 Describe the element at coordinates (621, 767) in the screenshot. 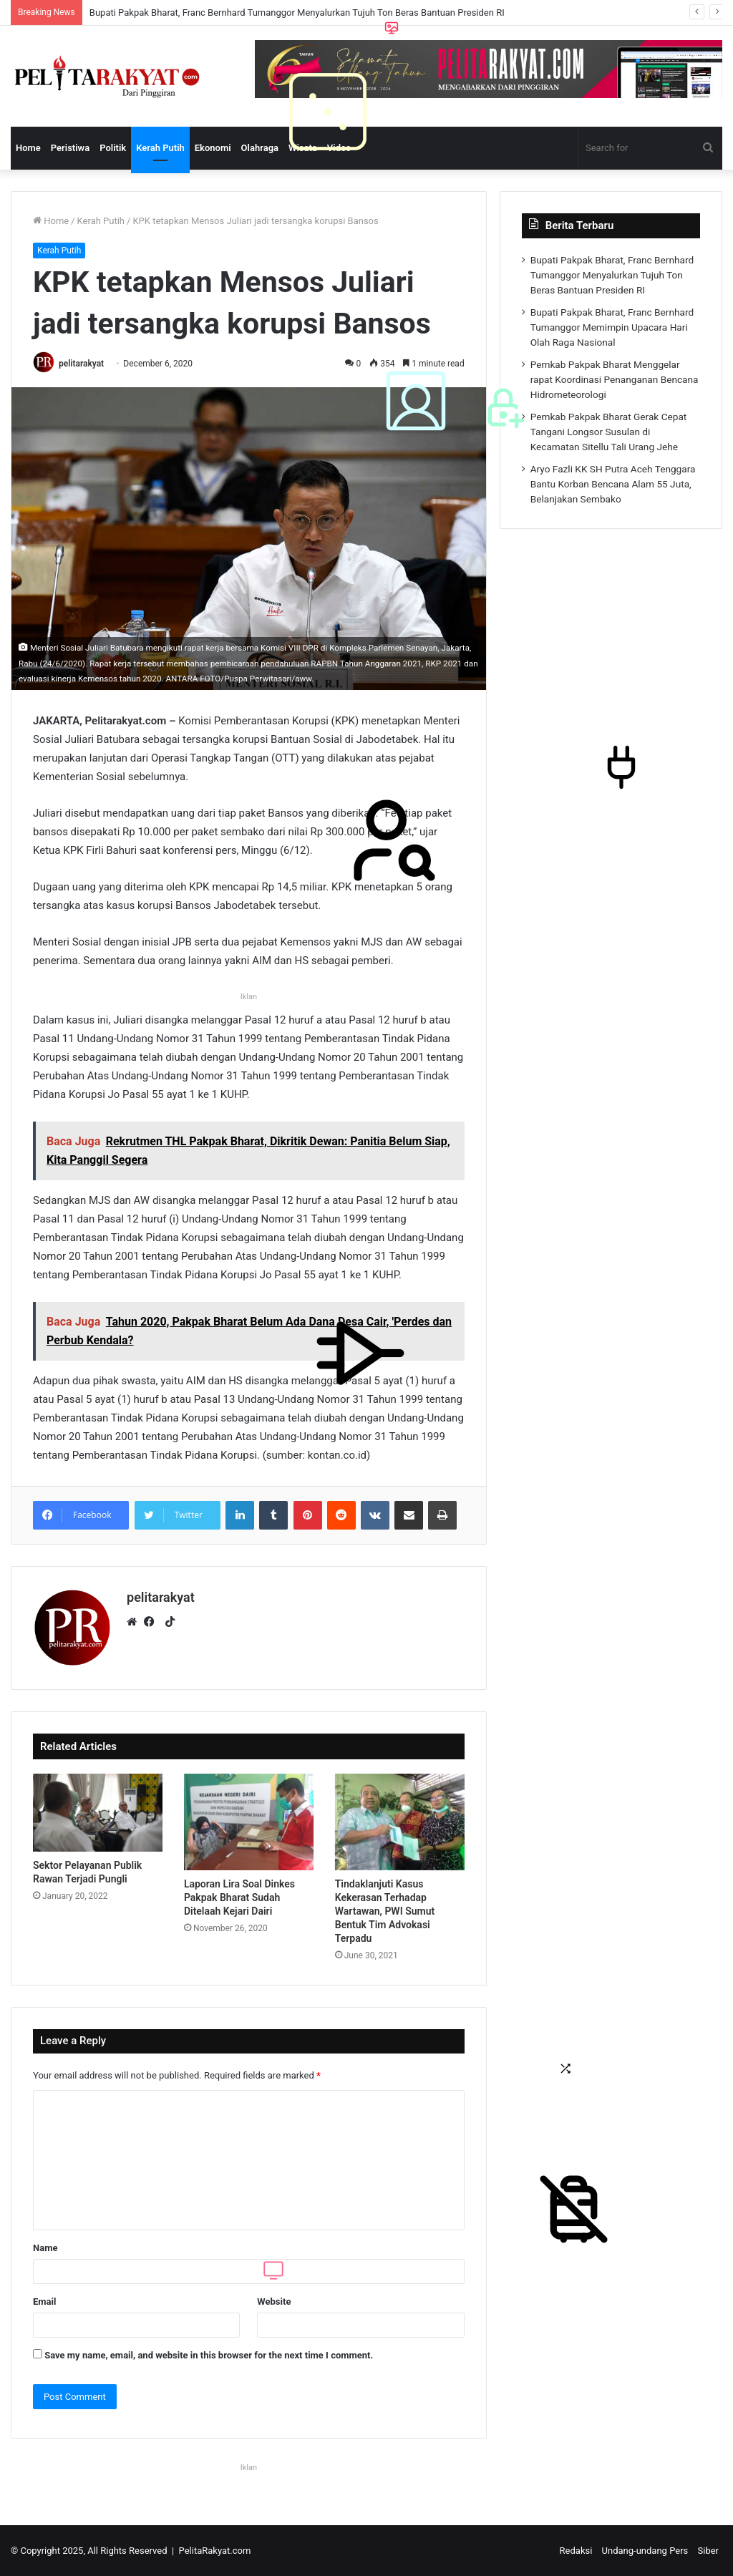

I see `connect to a power source` at that location.